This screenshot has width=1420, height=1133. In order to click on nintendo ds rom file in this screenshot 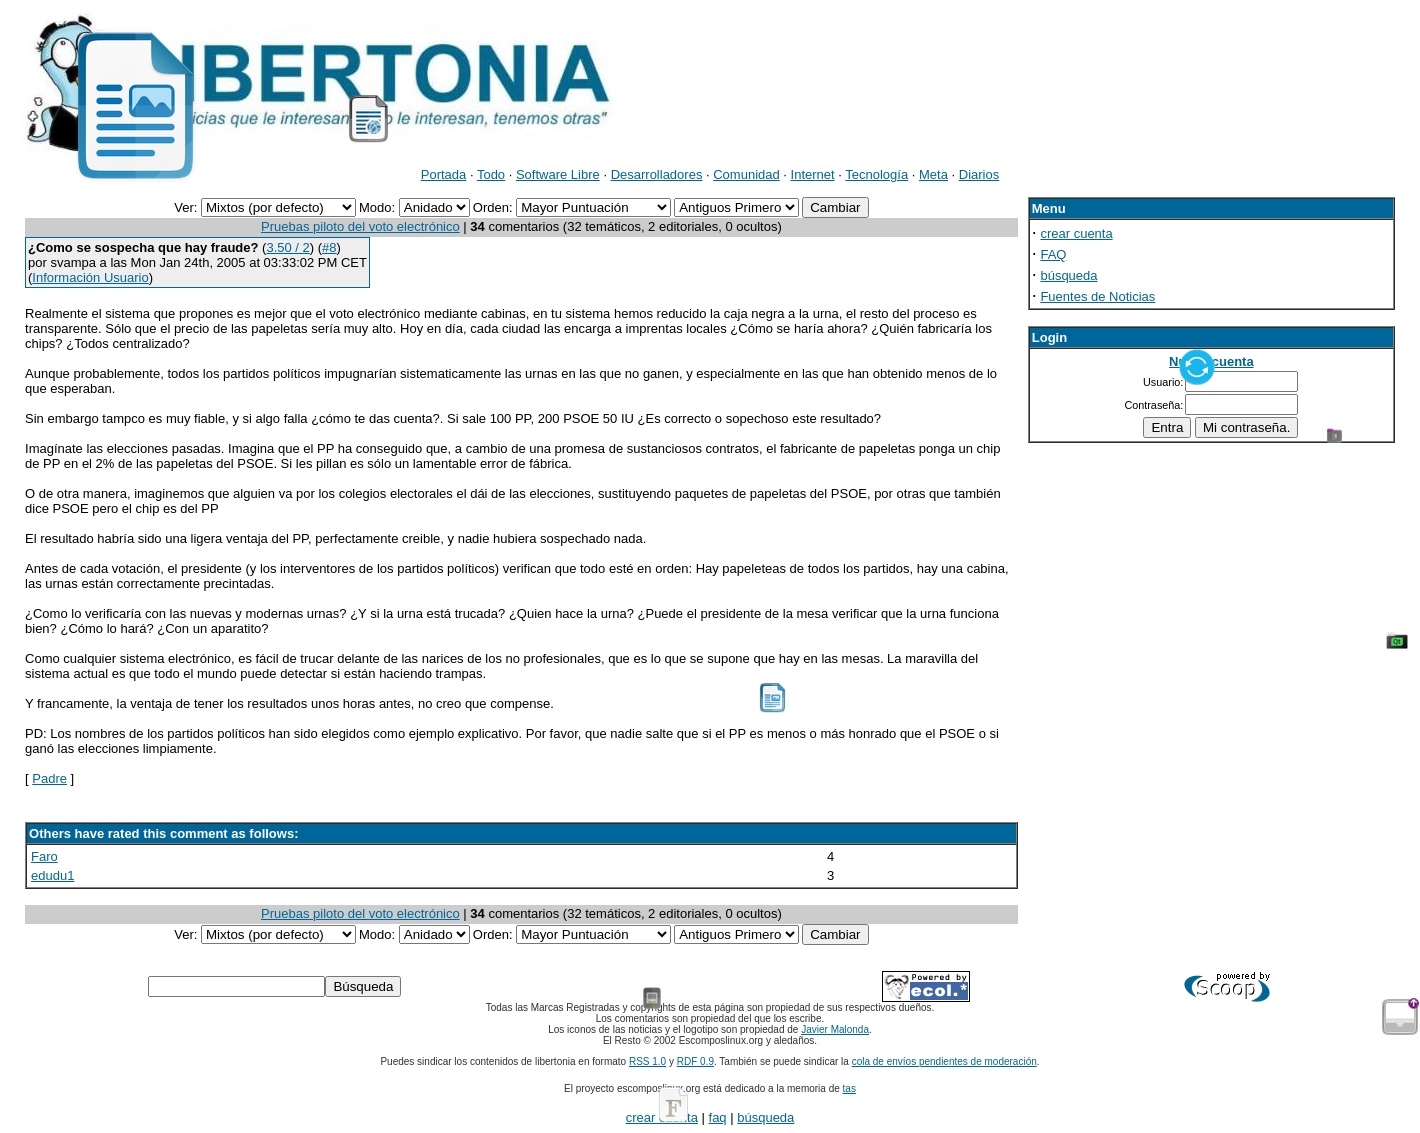, I will do `click(652, 998)`.